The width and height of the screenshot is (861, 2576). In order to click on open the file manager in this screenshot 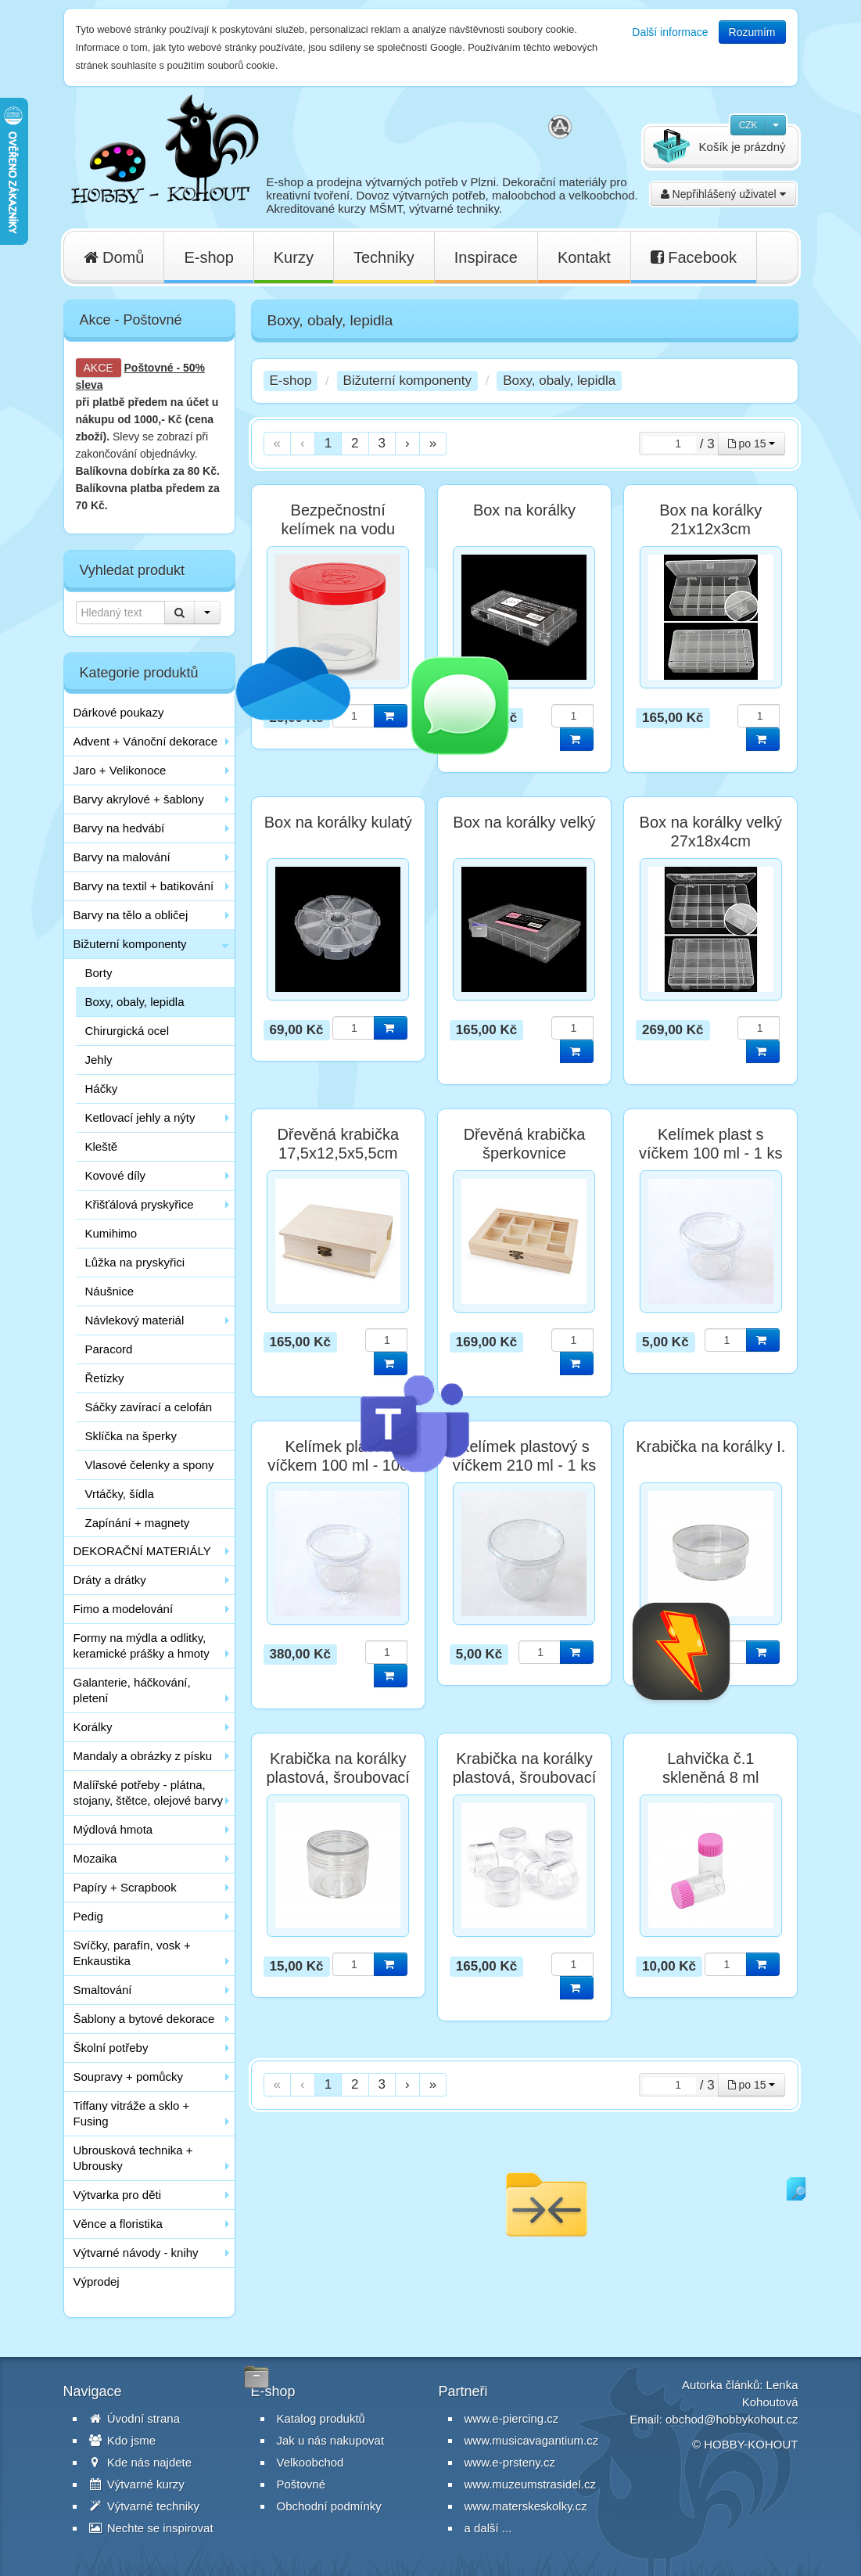, I will do `click(257, 2377)`.